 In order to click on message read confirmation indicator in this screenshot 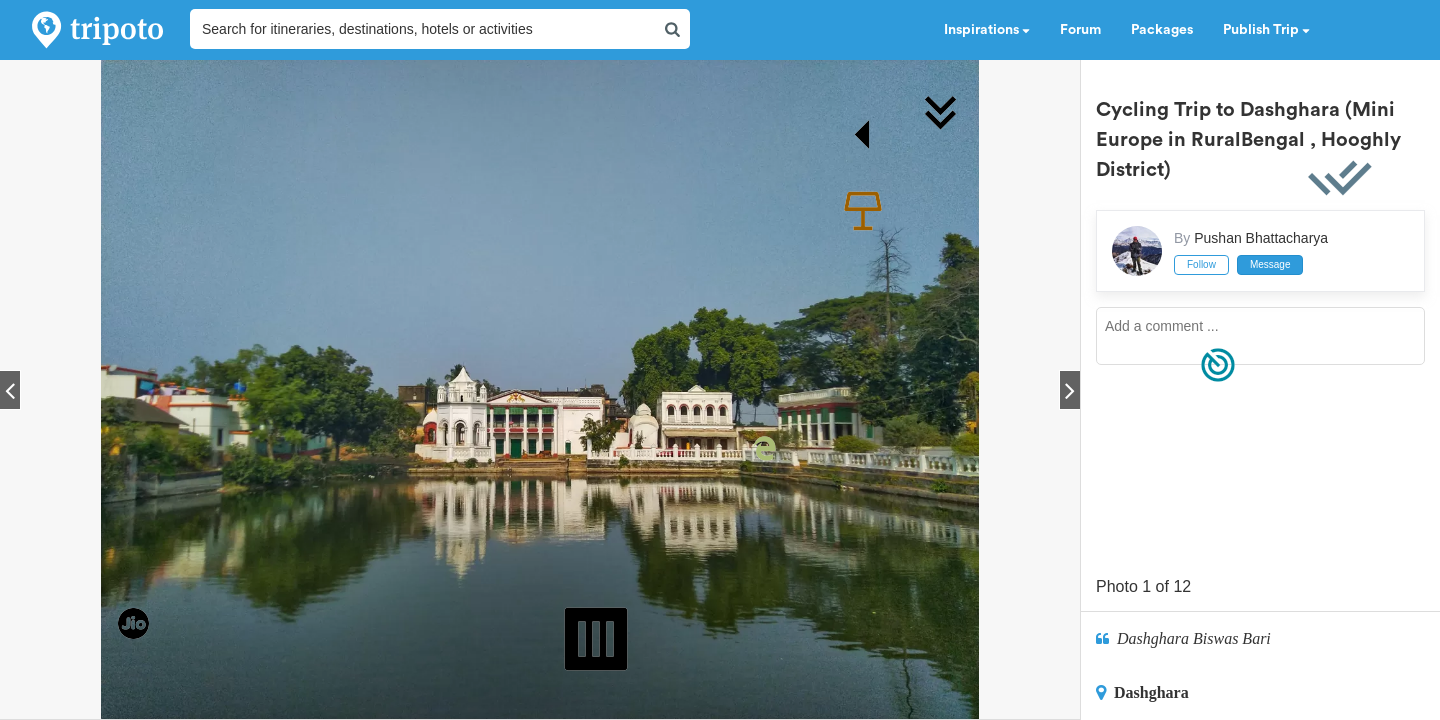, I will do `click(1340, 178)`.